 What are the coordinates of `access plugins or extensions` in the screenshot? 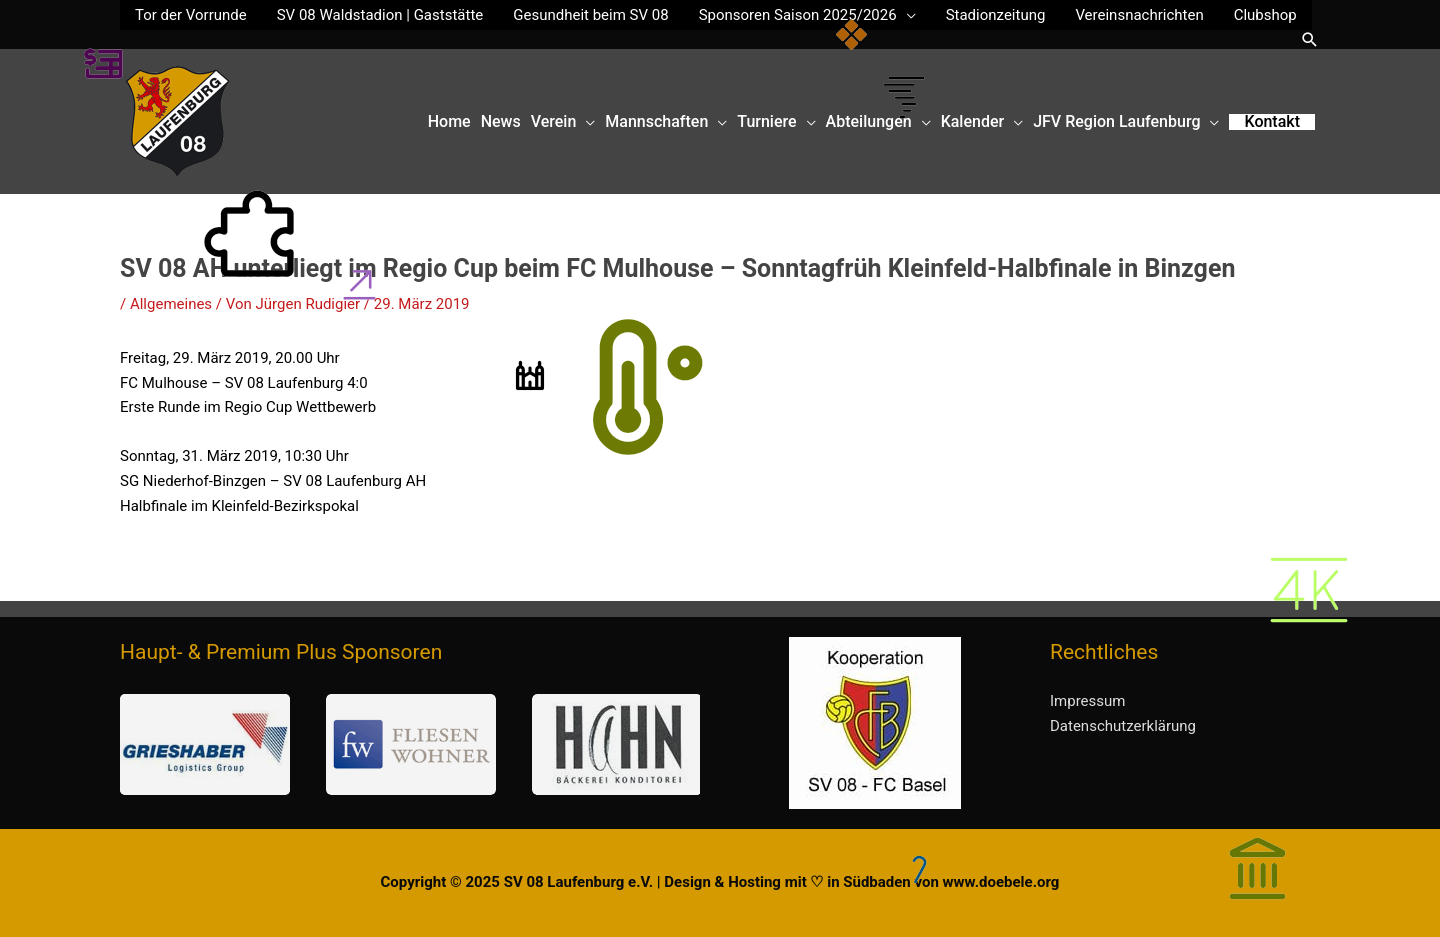 It's located at (254, 237).